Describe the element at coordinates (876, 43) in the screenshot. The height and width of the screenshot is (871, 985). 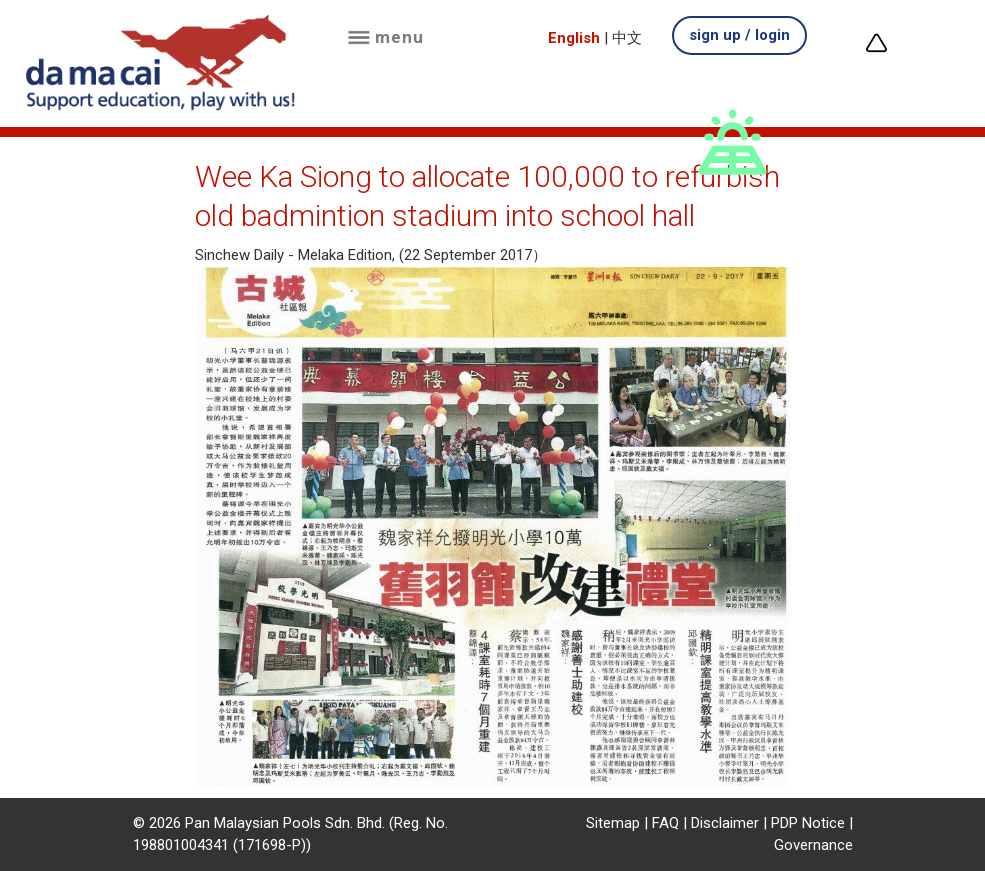
I see `warning or alert indicator` at that location.